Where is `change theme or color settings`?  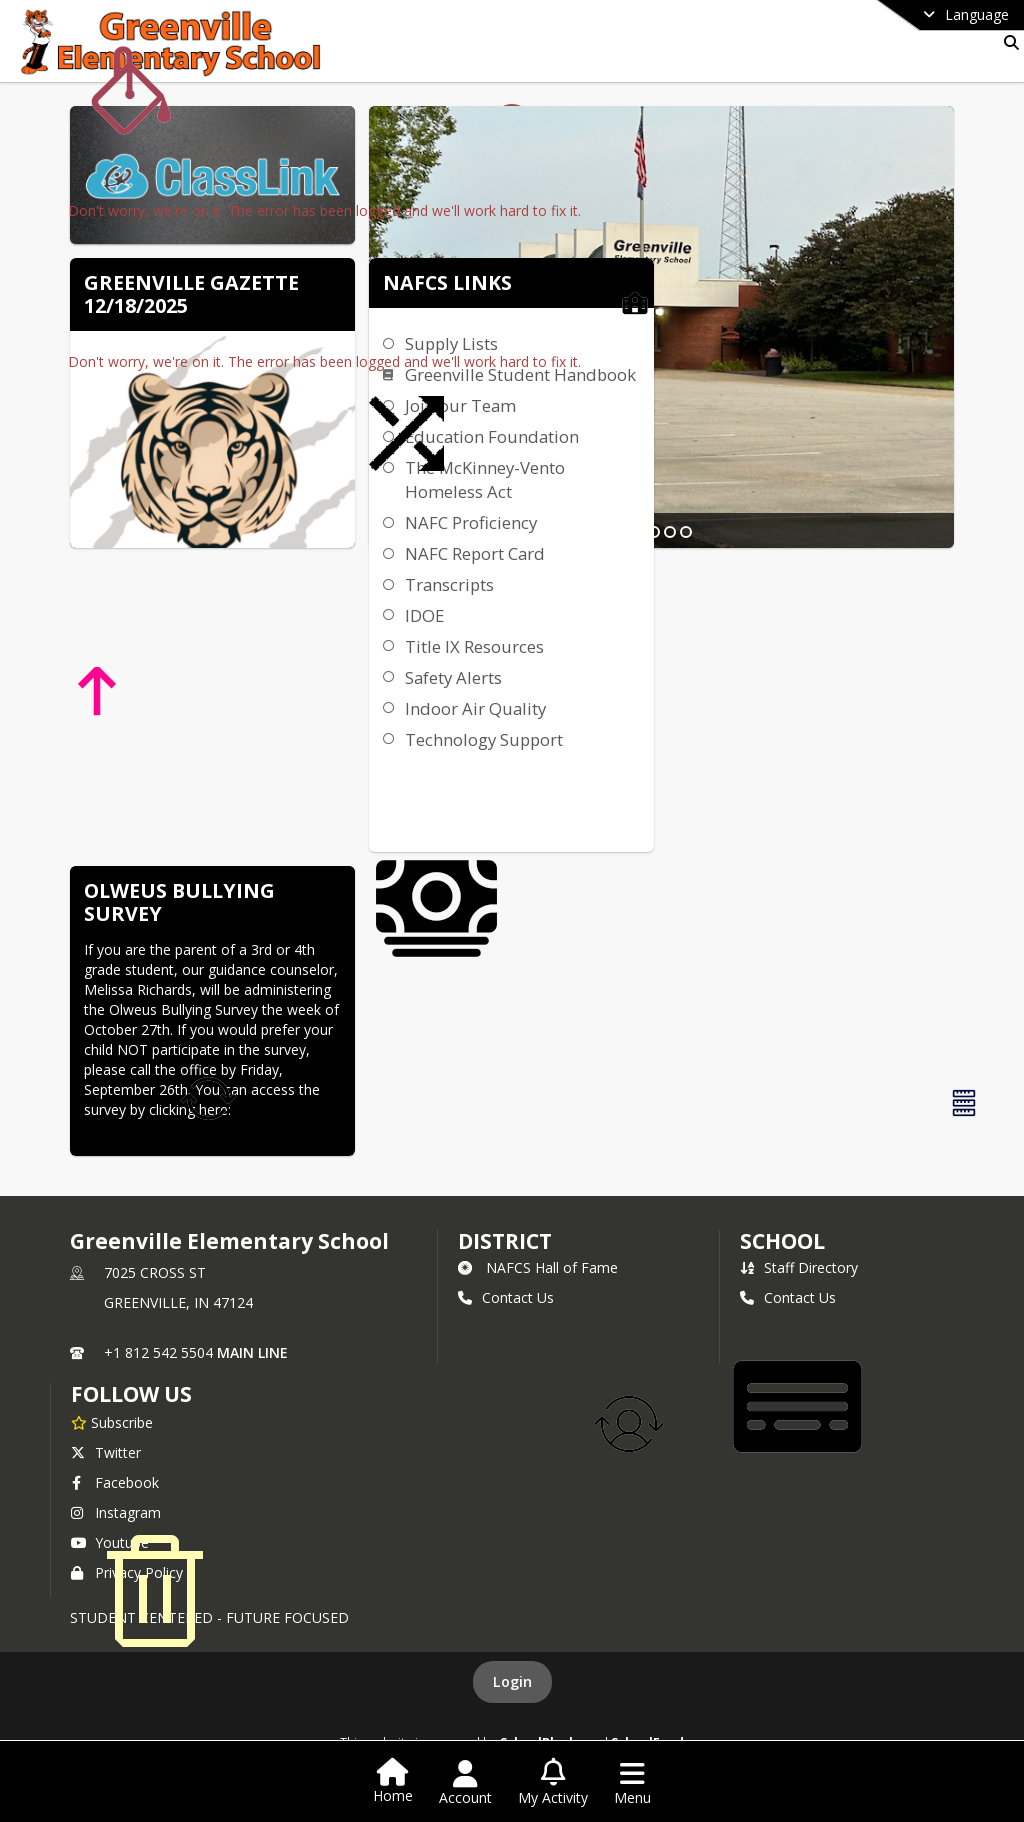
change theme or color settings is located at coordinates (129, 90).